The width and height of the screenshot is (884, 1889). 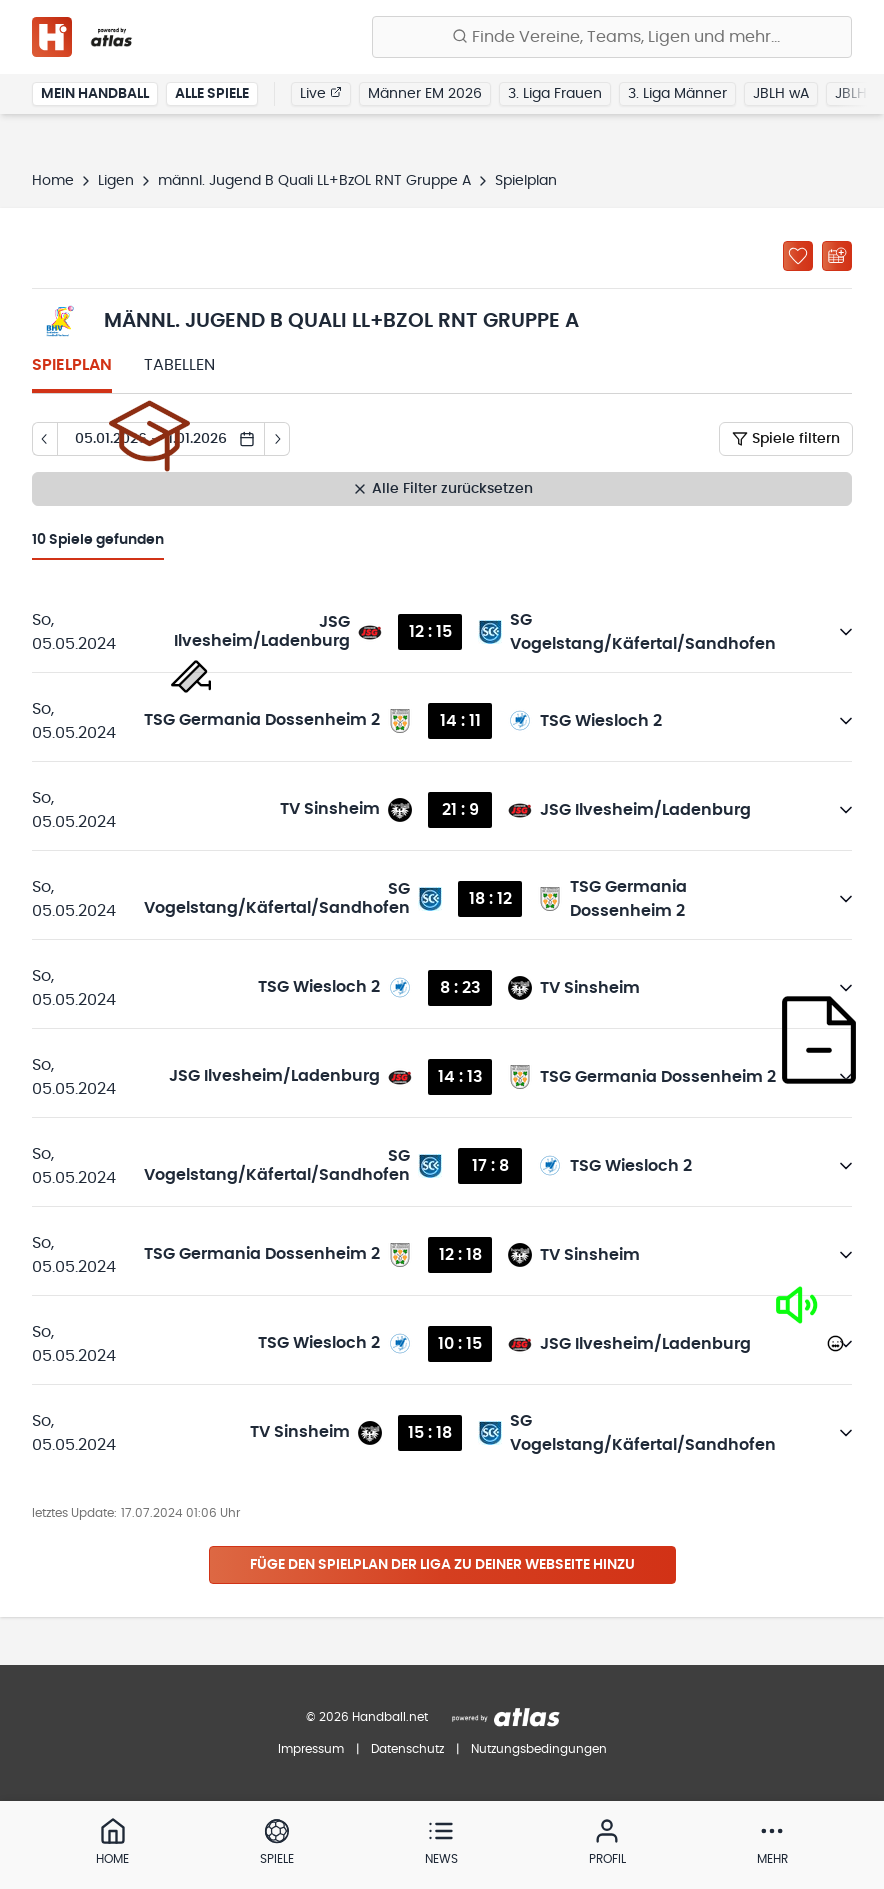 What do you see at coordinates (149, 433) in the screenshot?
I see `access education or learning resources` at bounding box center [149, 433].